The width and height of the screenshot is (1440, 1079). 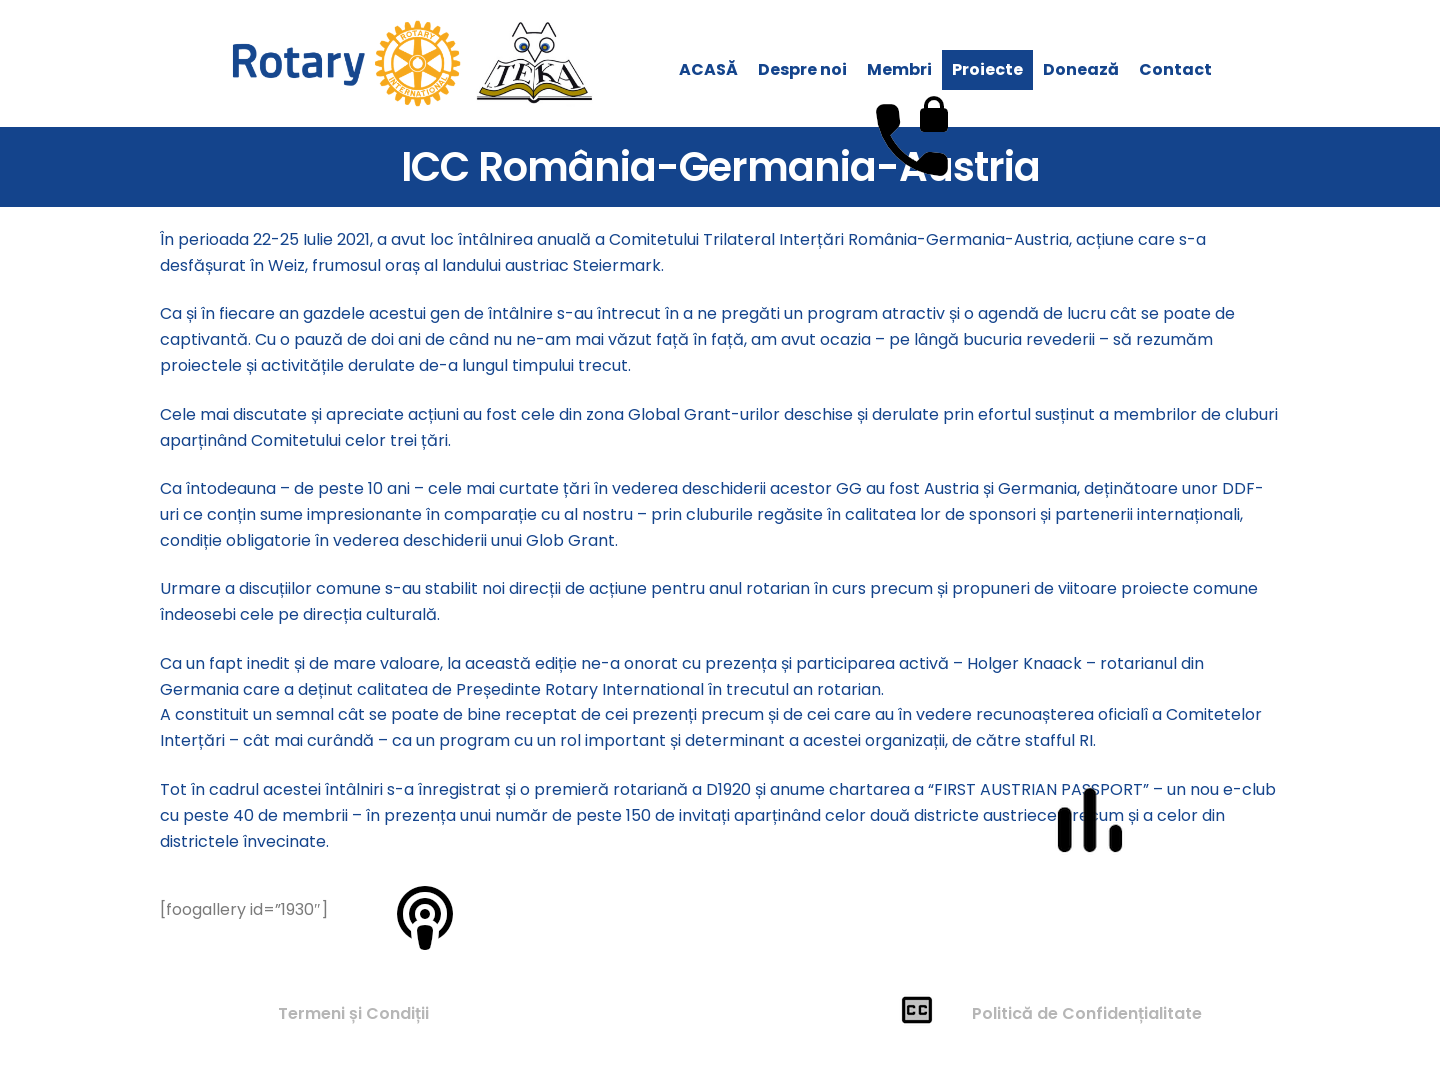 What do you see at coordinates (917, 1010) in the screenshot?
I see `enable closed captions for video content` at bounding box center [917, 1010].